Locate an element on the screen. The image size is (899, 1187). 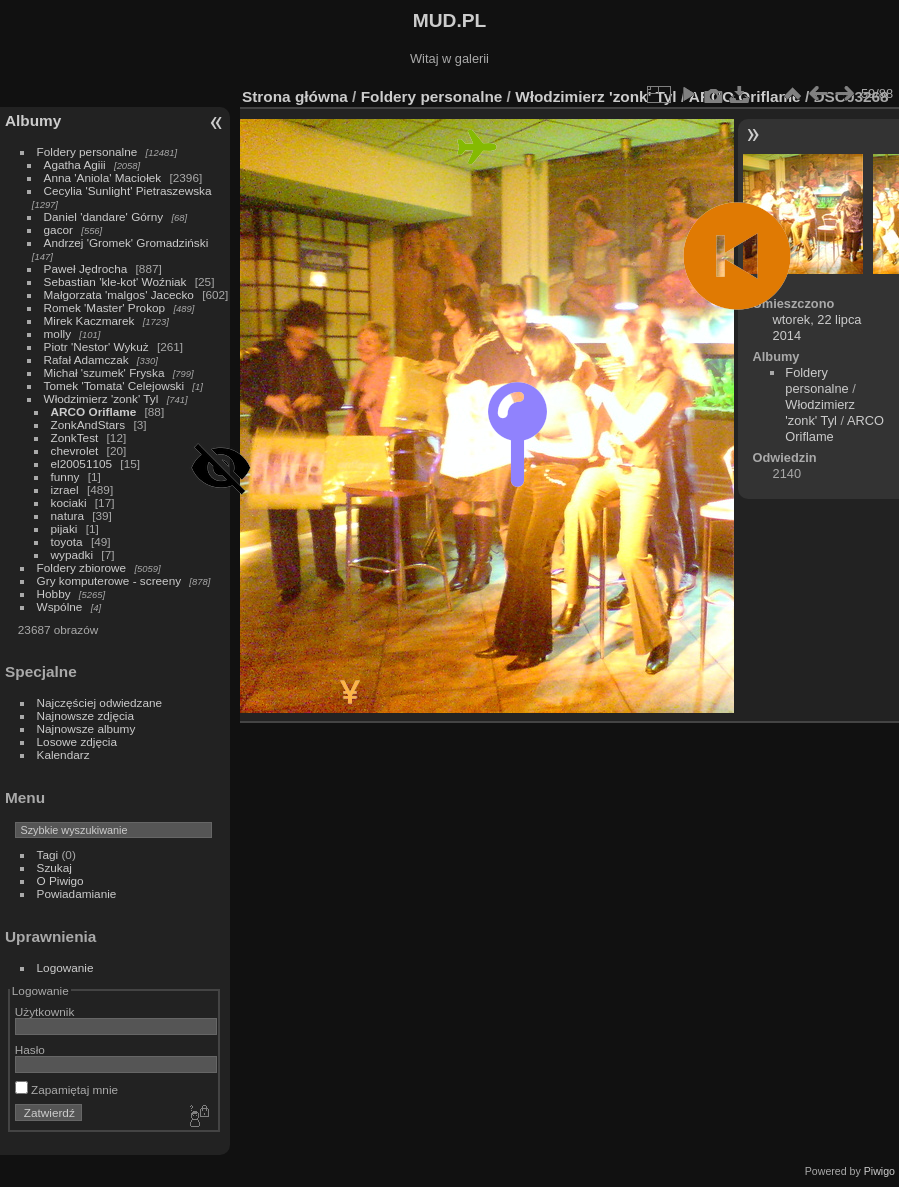
skip to previous track is located at coordinates (737, 256).